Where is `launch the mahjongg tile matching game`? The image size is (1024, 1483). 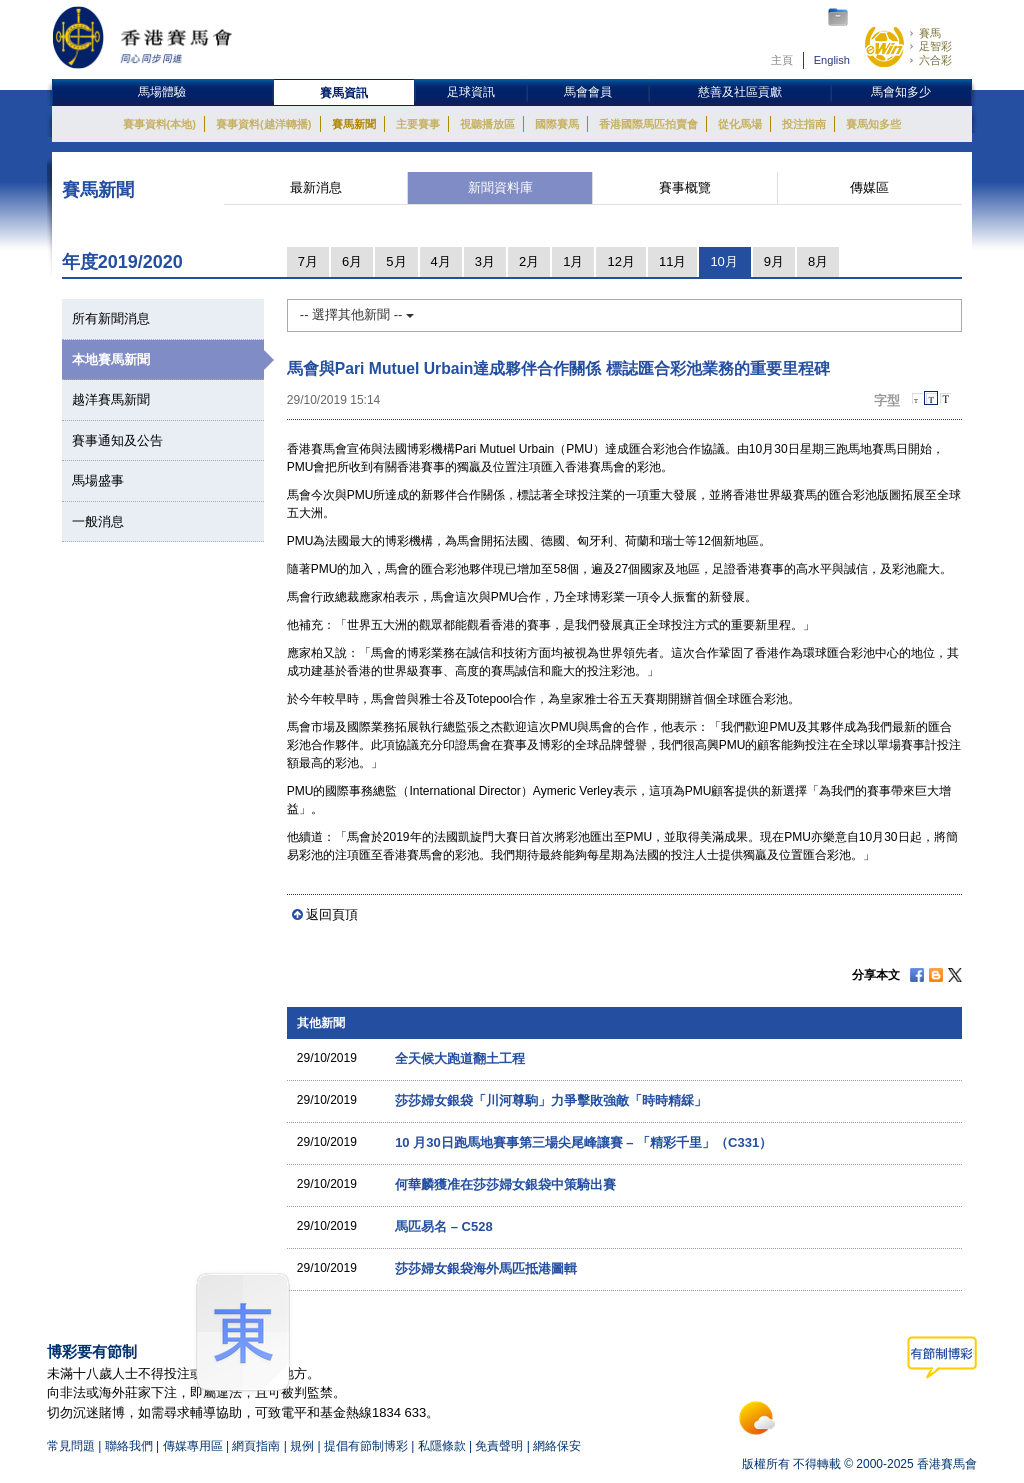
launch the mahjongg tile matching game is located at coordinates (243, 1332).